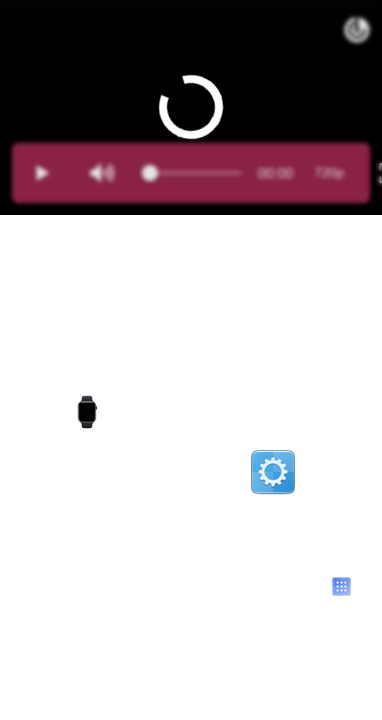 This screenshot has height=720, width=382. I want to click on windows executable file type indicator, so click(273, 472).